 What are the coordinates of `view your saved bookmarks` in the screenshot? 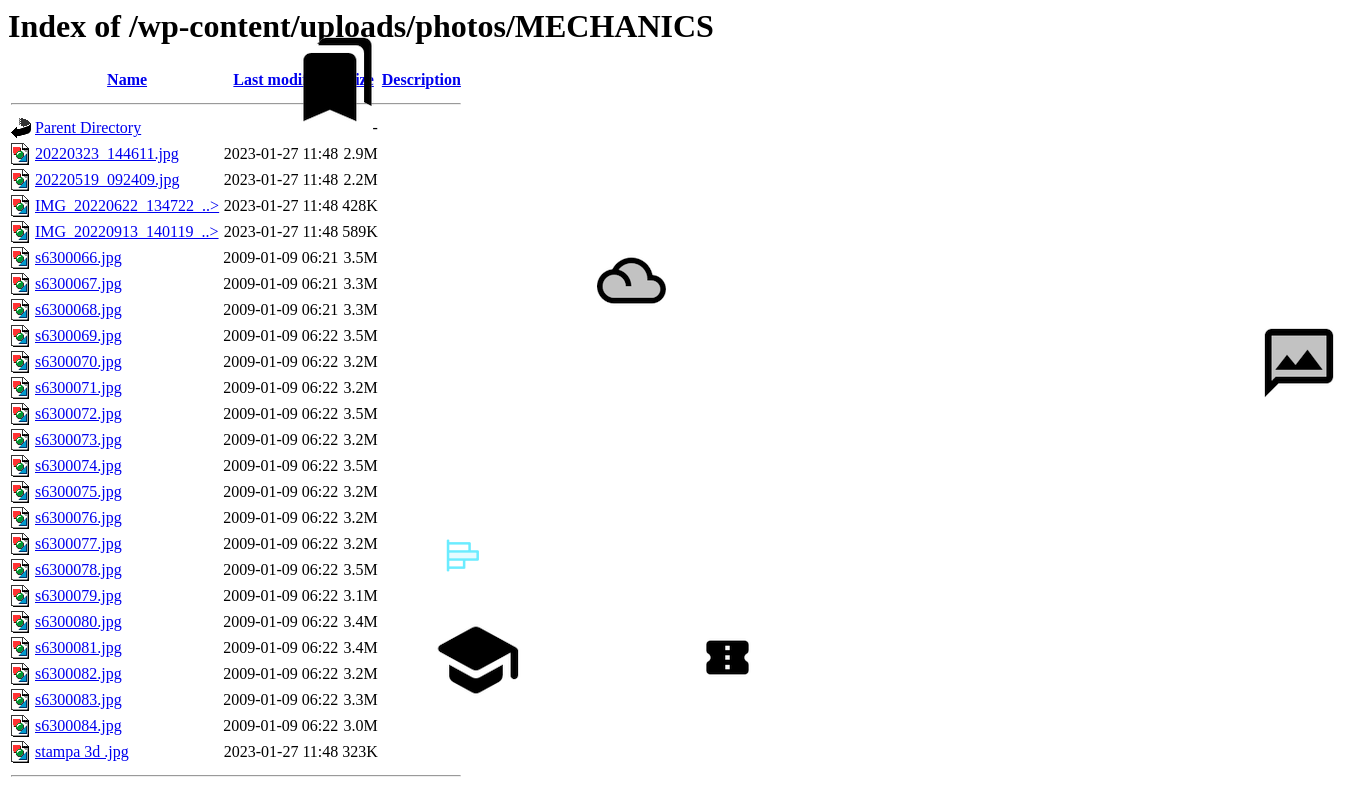 It's located at (337, 79).